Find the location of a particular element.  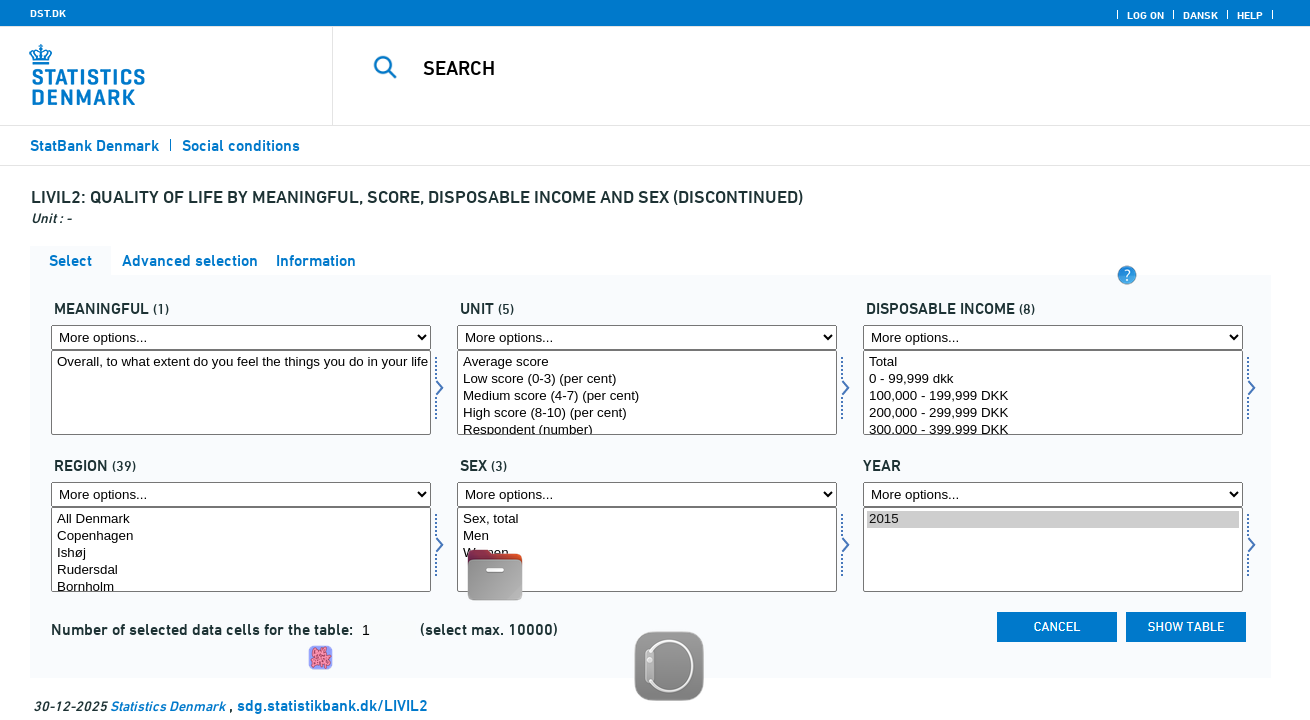

launch Gang Beasts game is located at coordinates (320, 657).